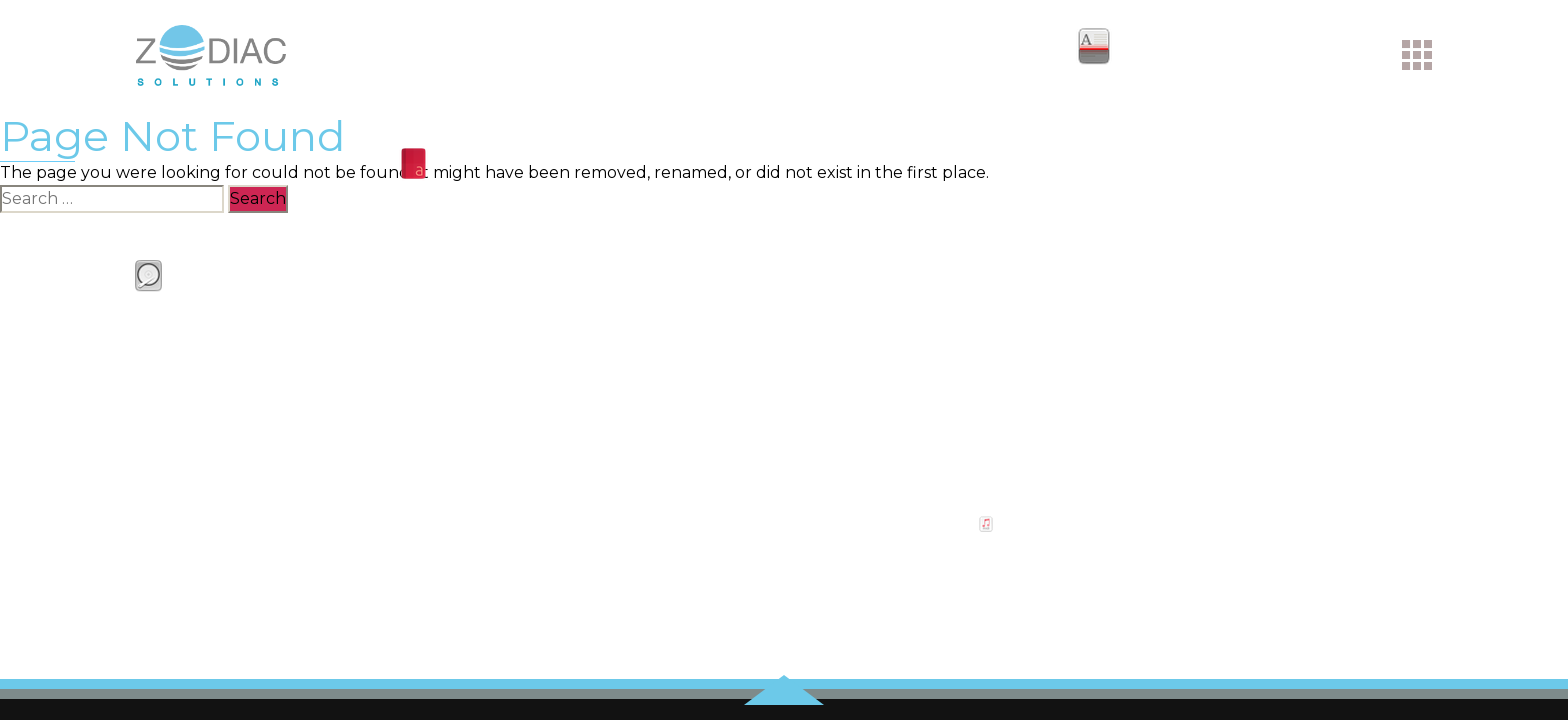  Describe the element at coordinates (413, 163) in the screenshot. I see `open the dictionary app` at that location.